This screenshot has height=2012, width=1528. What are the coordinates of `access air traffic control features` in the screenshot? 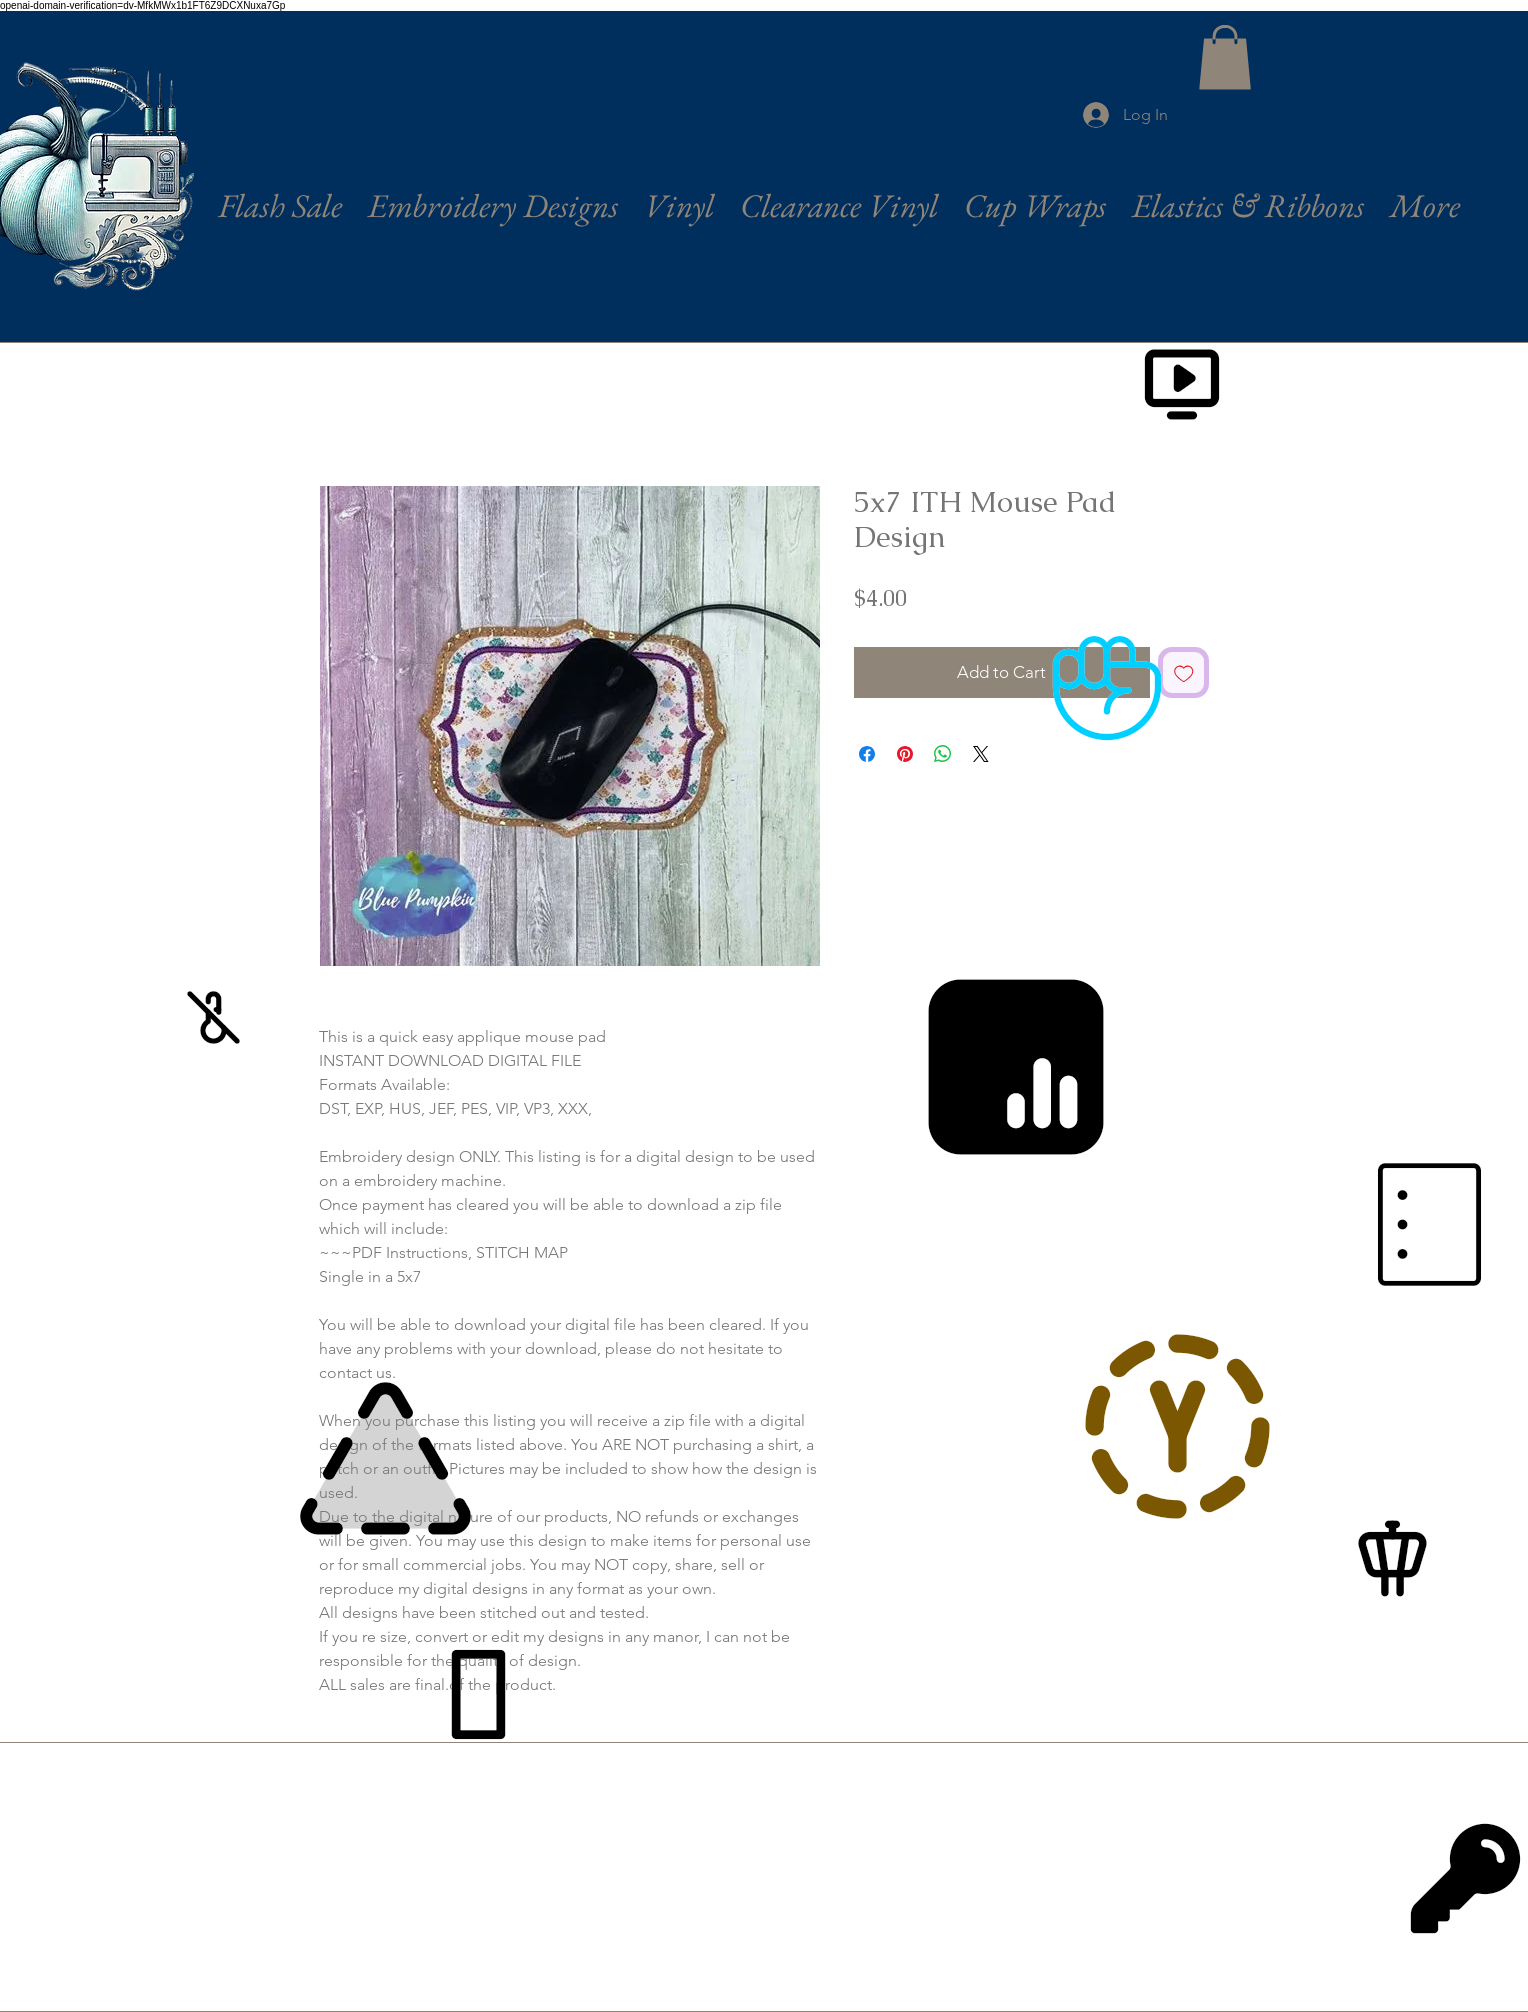 It's located at (1392, 1558).